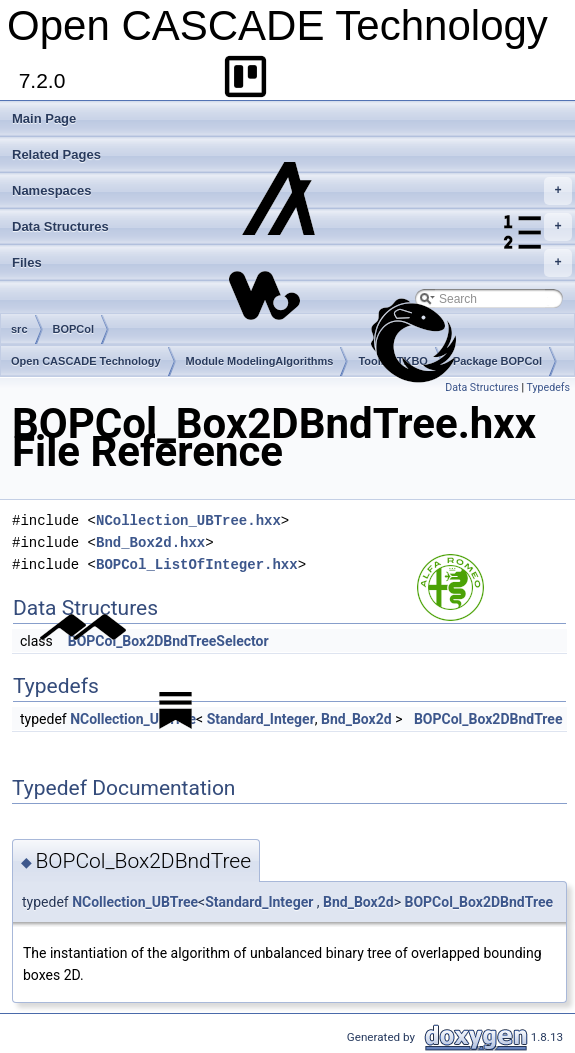 The height and width of the screenshot is (1053, 575). What do you see at coordinates (413, 340) in the screenshot?
I see `ReactiveX library or framework logo` at bounding box center [413, 340].